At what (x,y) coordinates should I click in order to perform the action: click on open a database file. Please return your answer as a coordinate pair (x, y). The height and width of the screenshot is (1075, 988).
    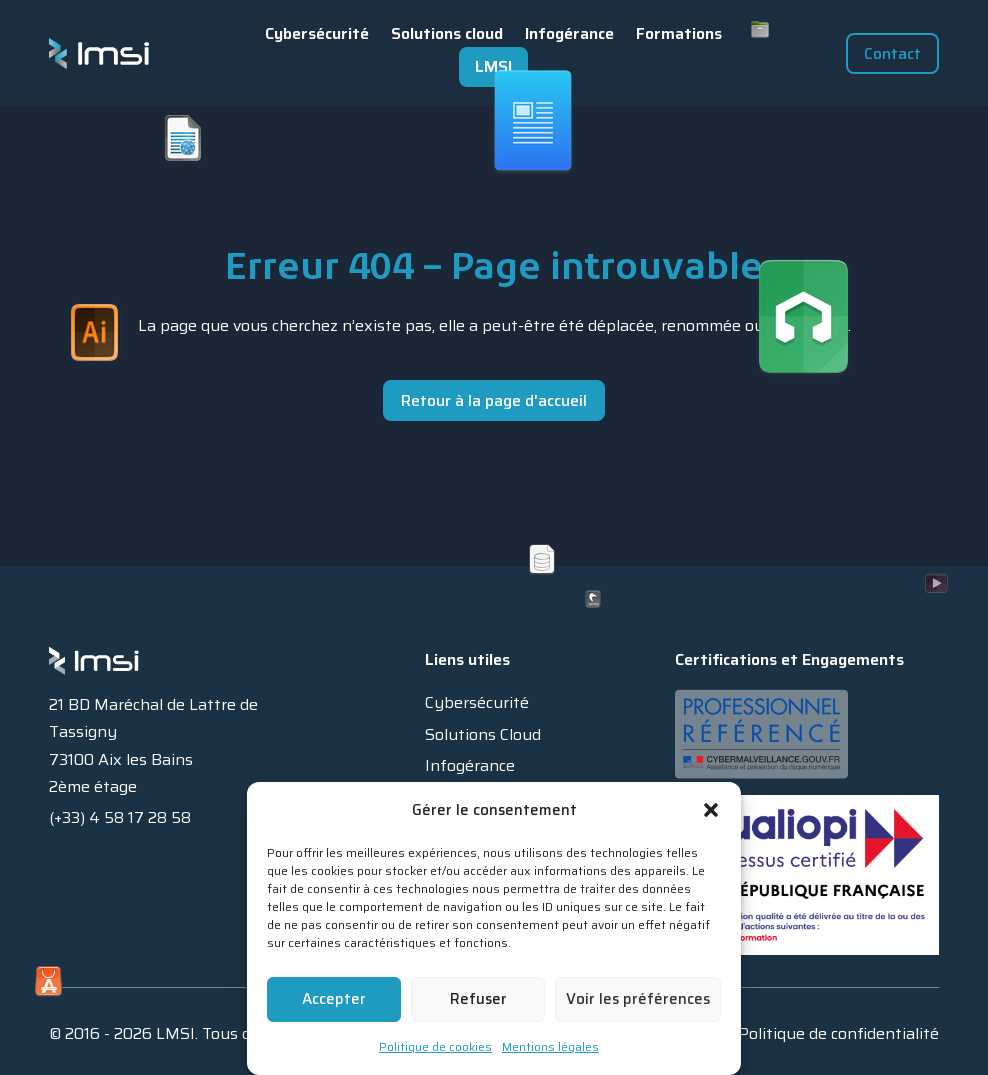
    Looking at the image, I should click on (542, 559).